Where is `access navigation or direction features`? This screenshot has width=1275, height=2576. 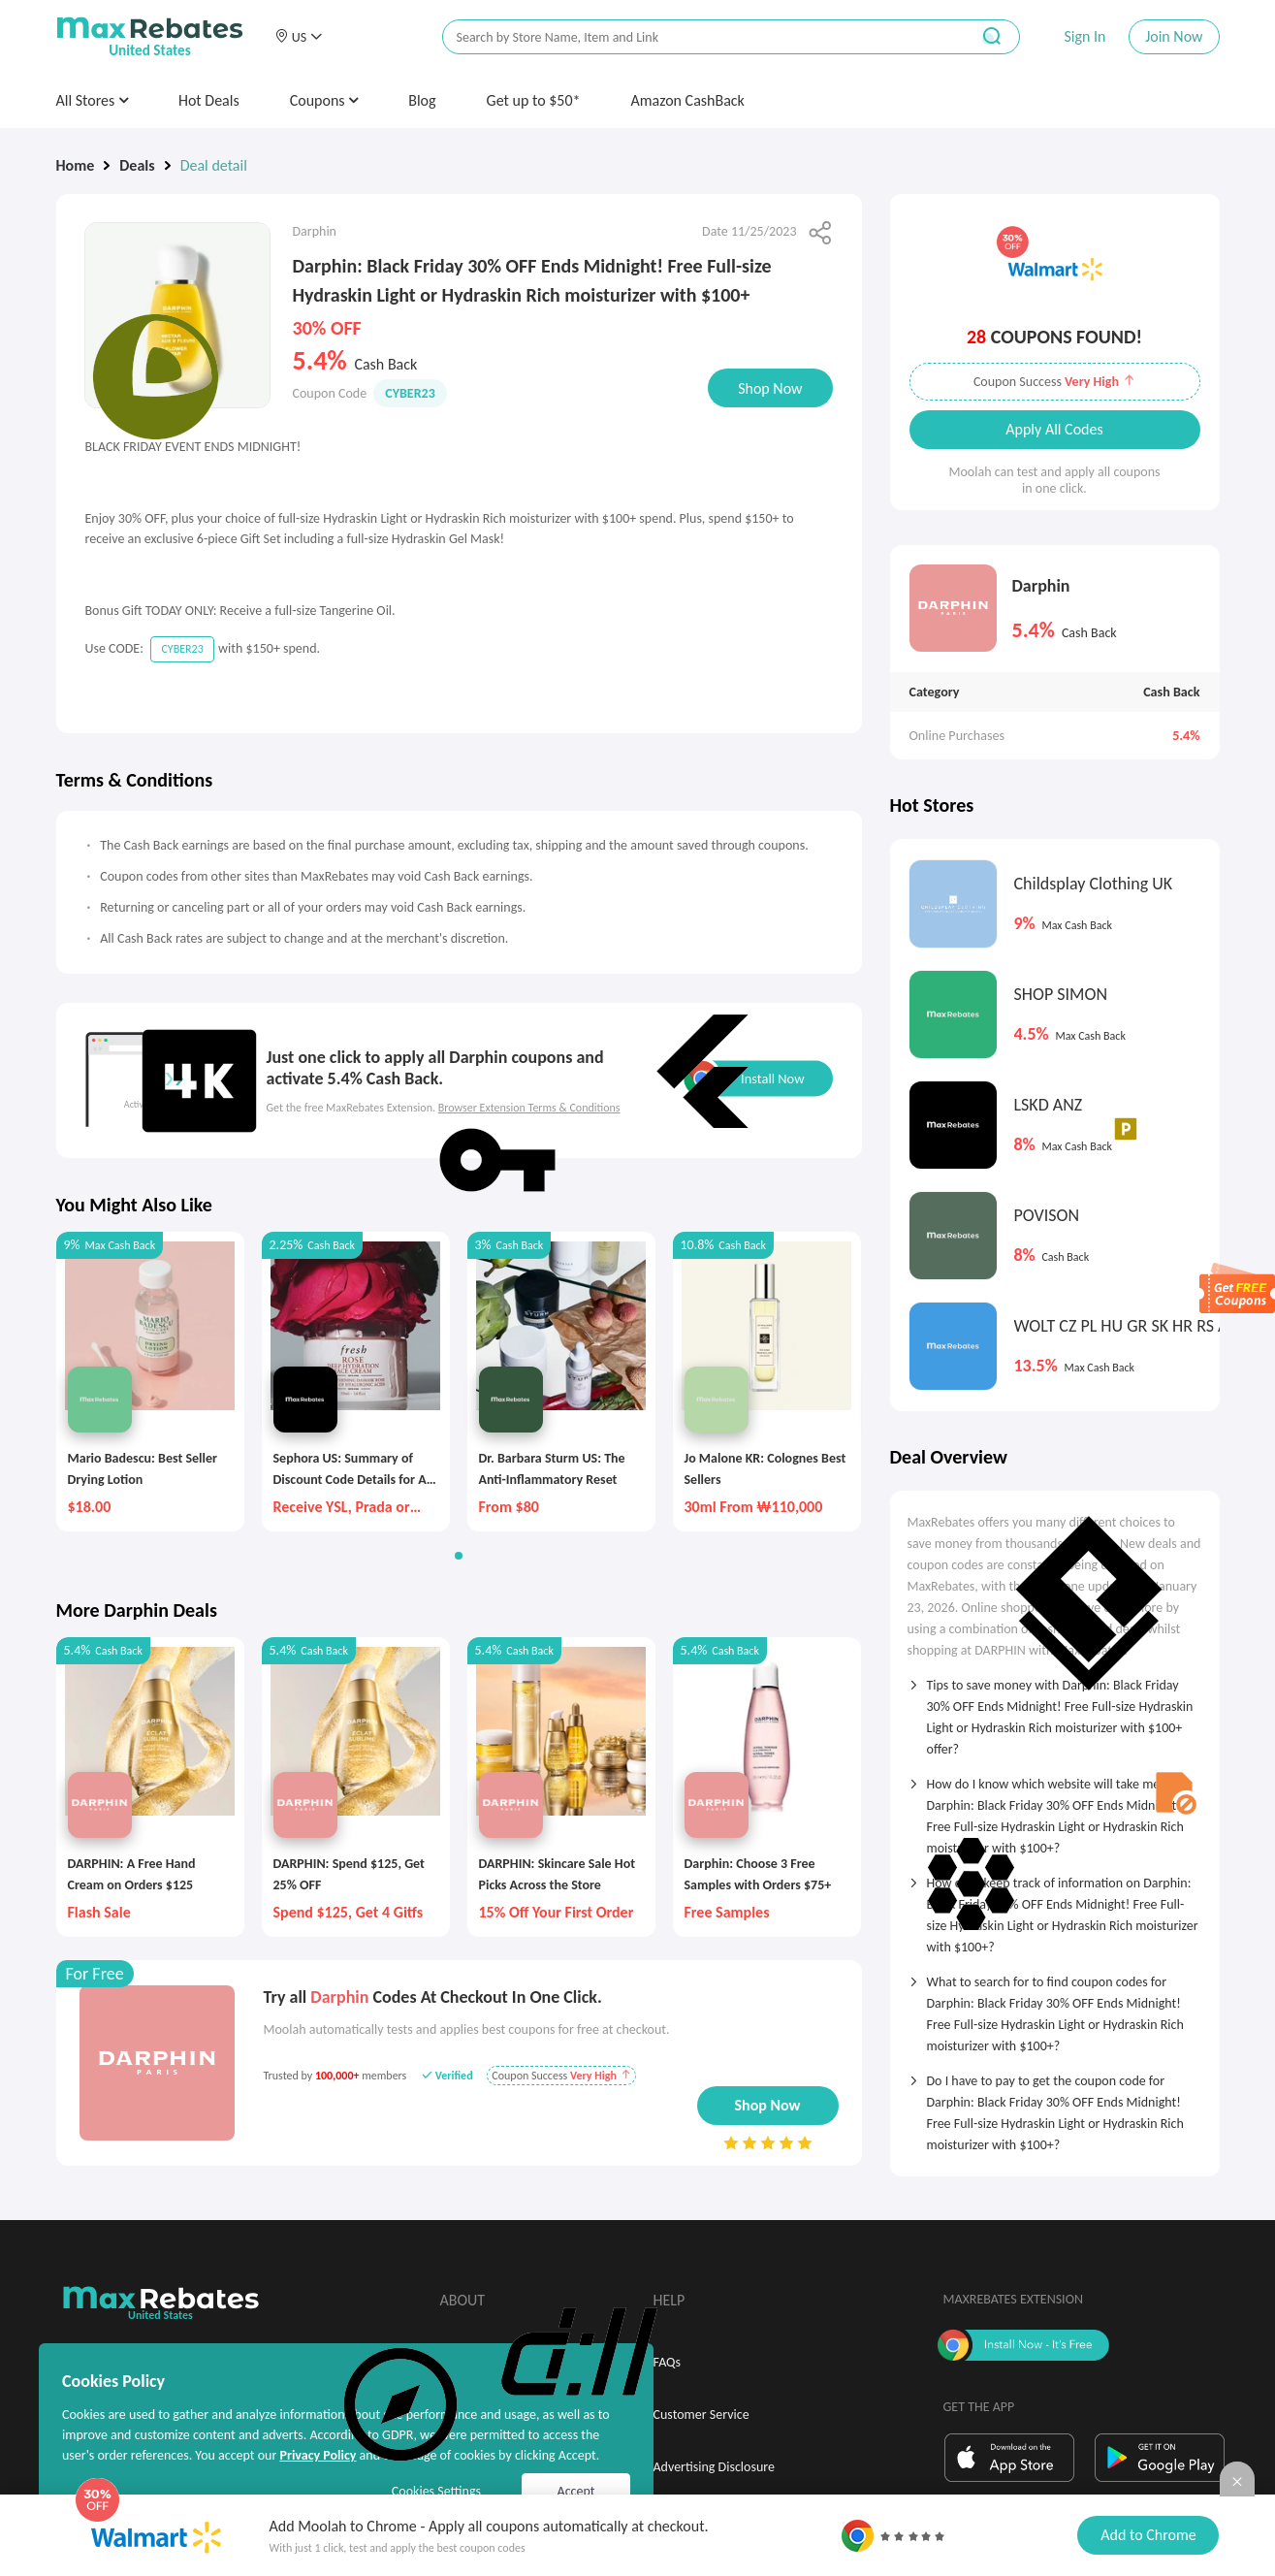
access navigation or direction features is located at coordinates (400, 2404).